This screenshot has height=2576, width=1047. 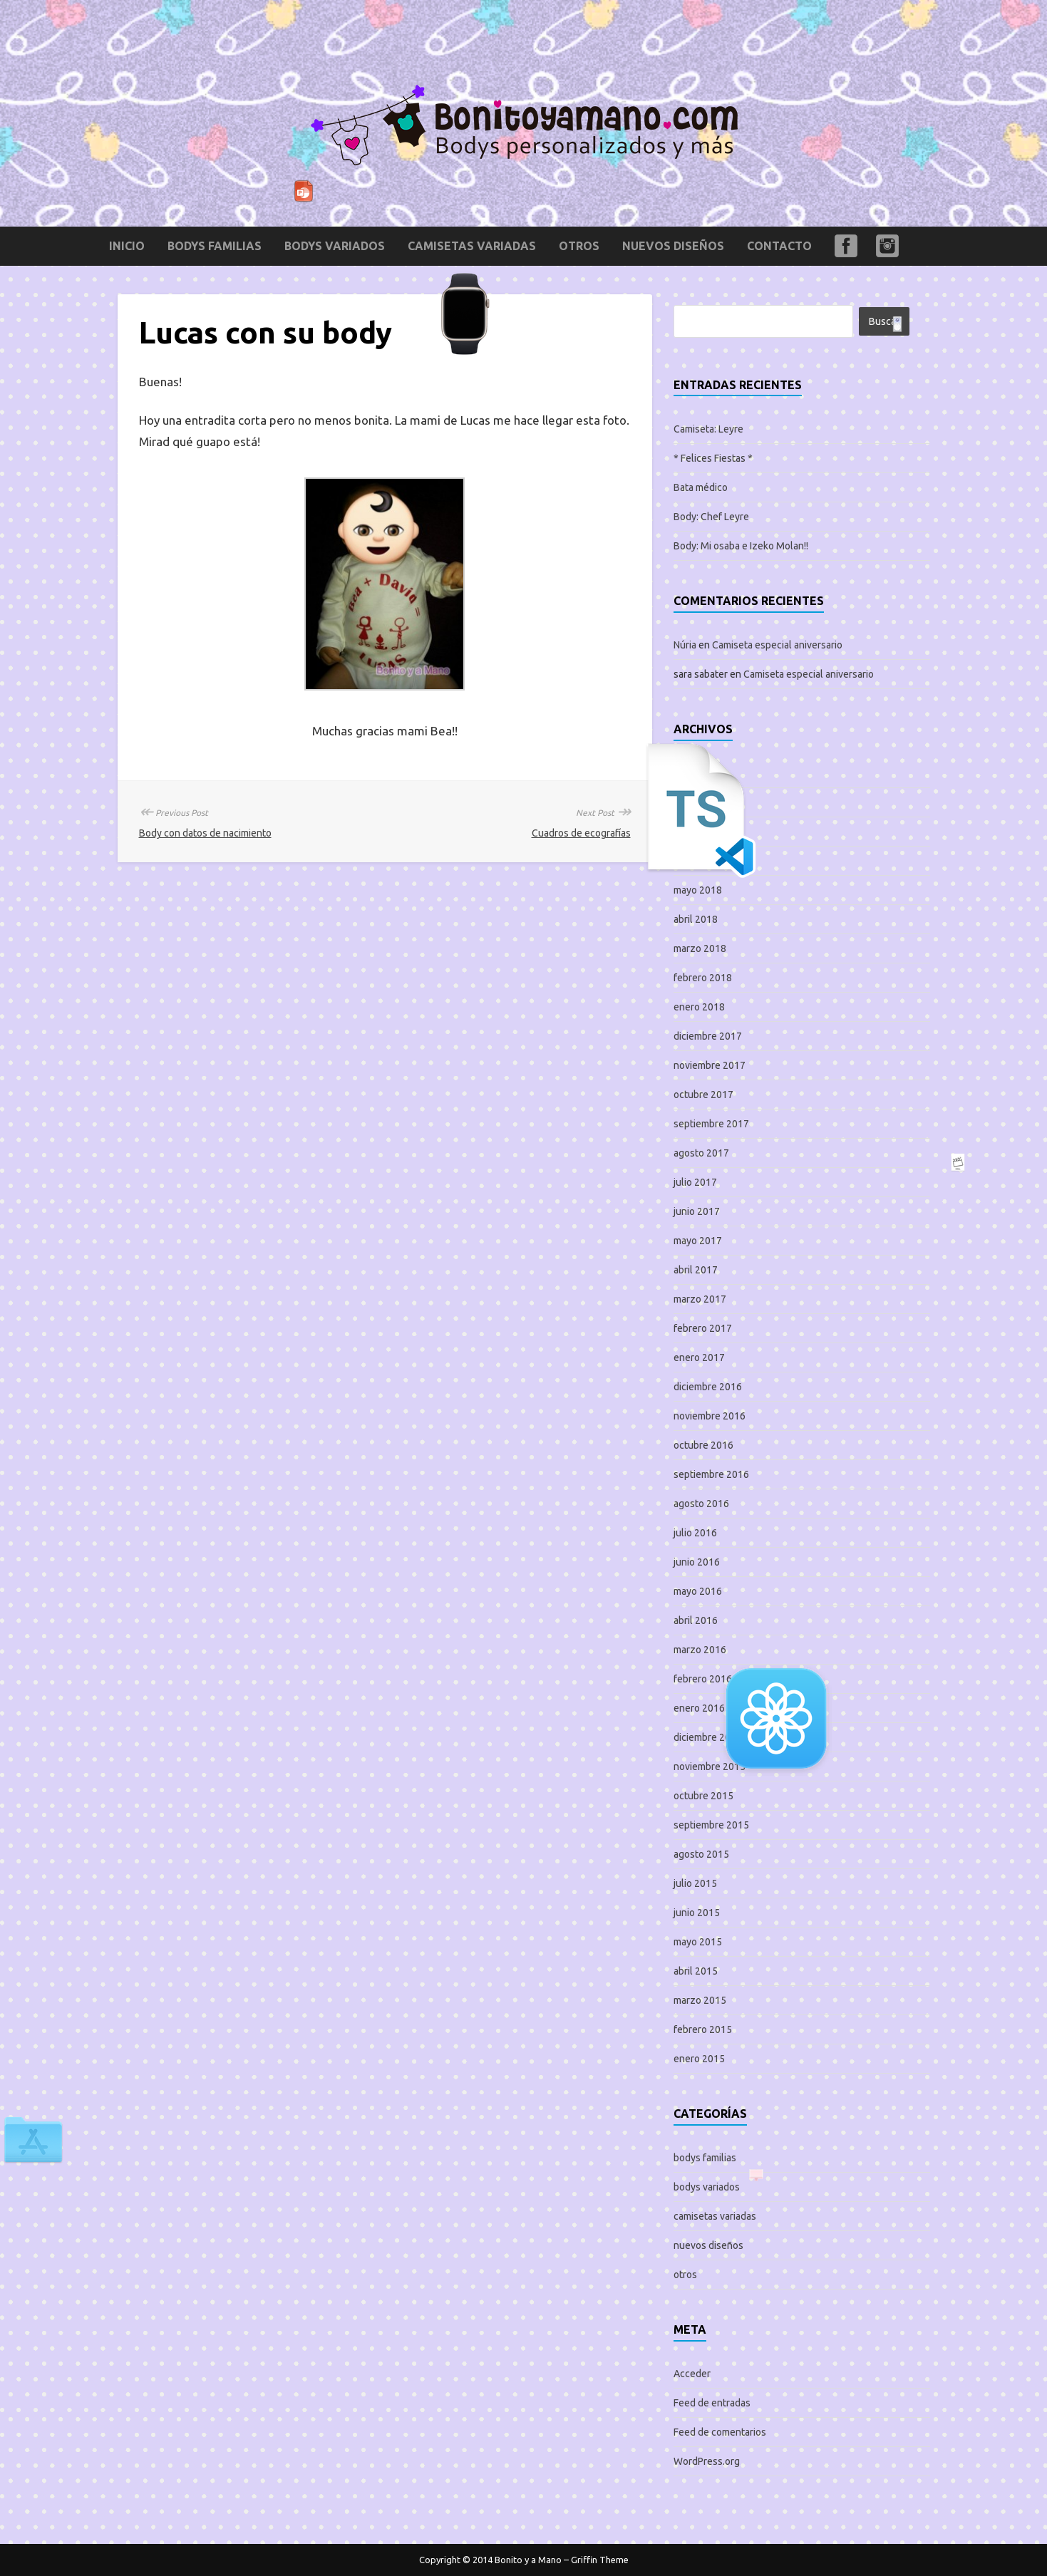 What do you see at coordinates (897, 324) in the screenshot?
I see `iPod mini device icon` at bounding box center [897, 324].